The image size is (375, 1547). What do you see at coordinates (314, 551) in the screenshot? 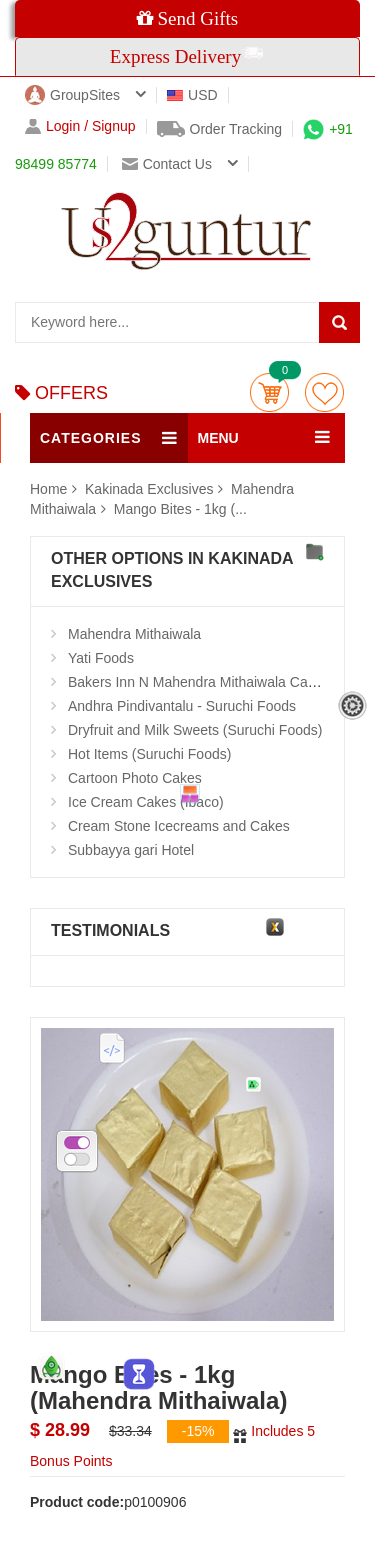
I see `create a new folder` at bounding box center [314, 551].